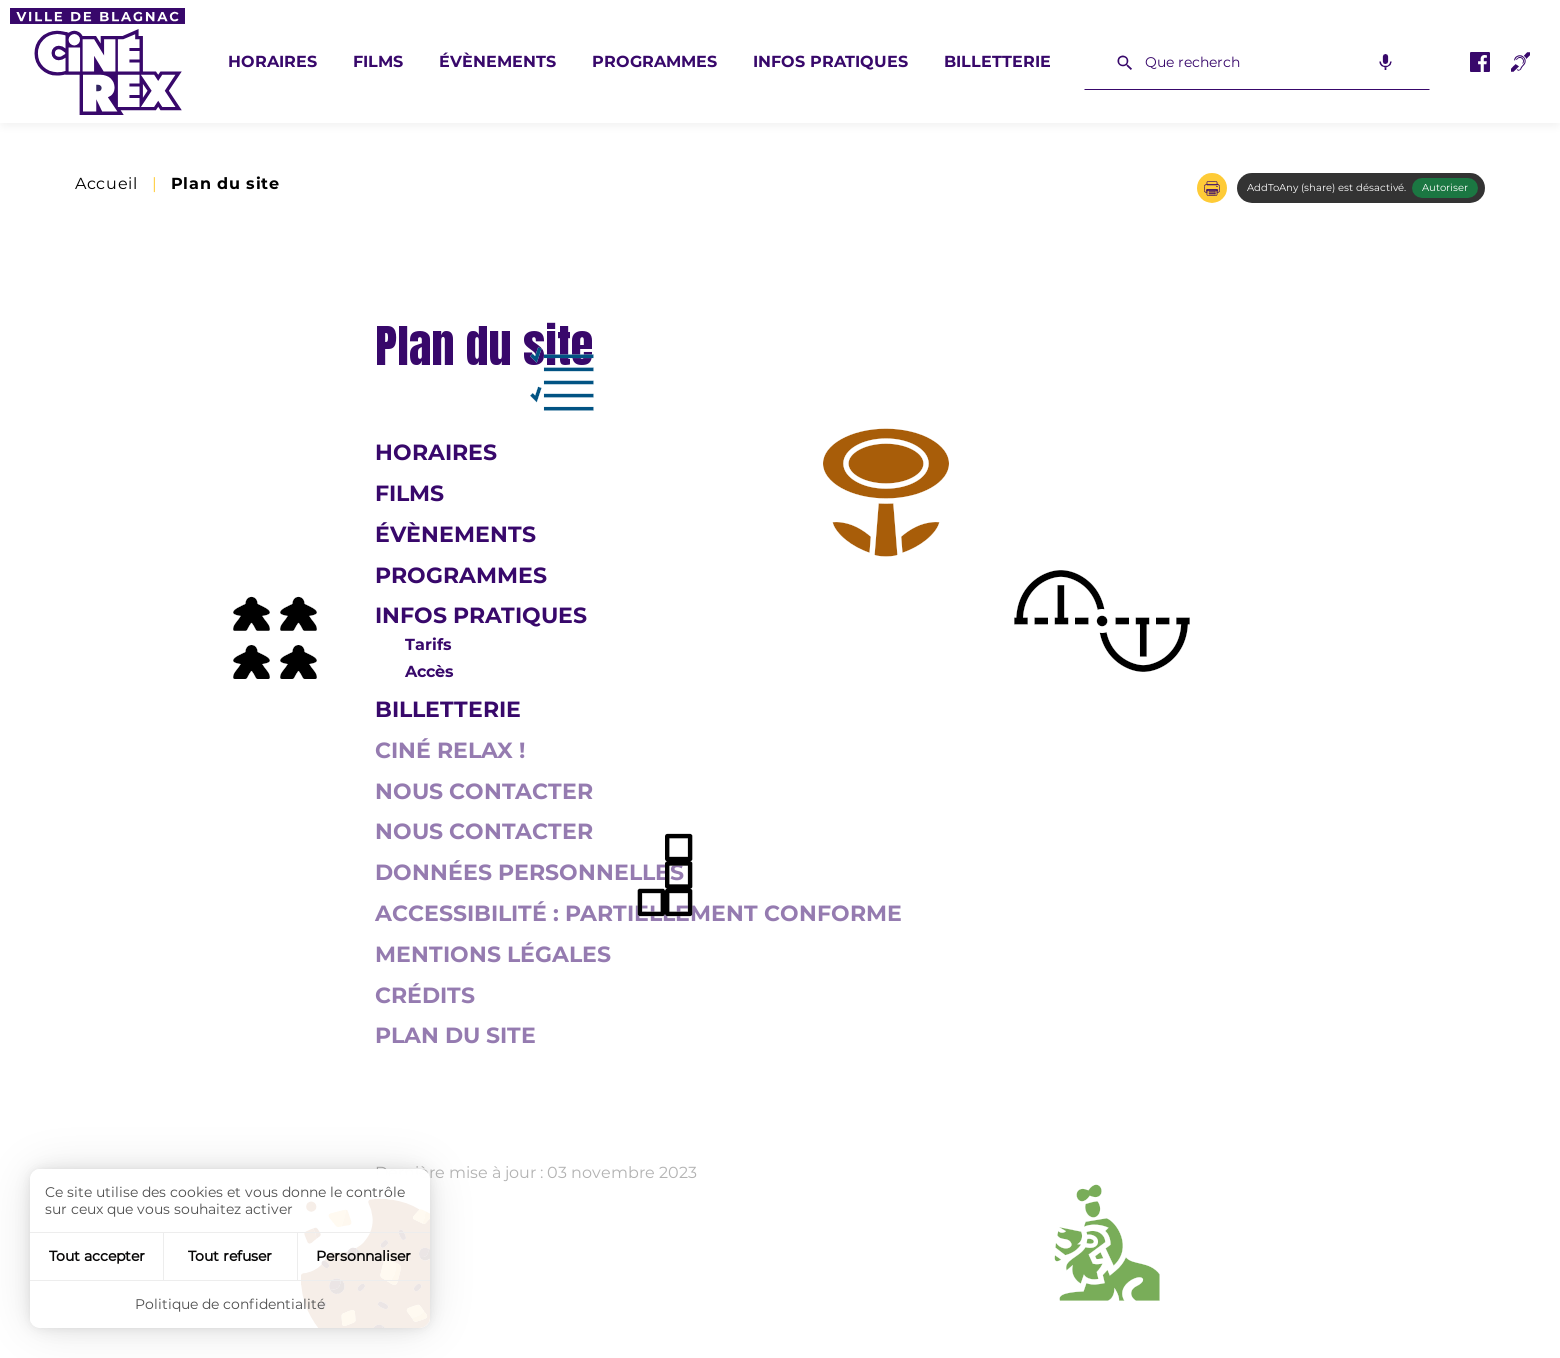 The height and width of the screenshot is (1358, 1560). What do you see at coordinates (665, 875) in the screenshot?
I see `represents a tetris J-block piece` at bounding box center [665, 875].